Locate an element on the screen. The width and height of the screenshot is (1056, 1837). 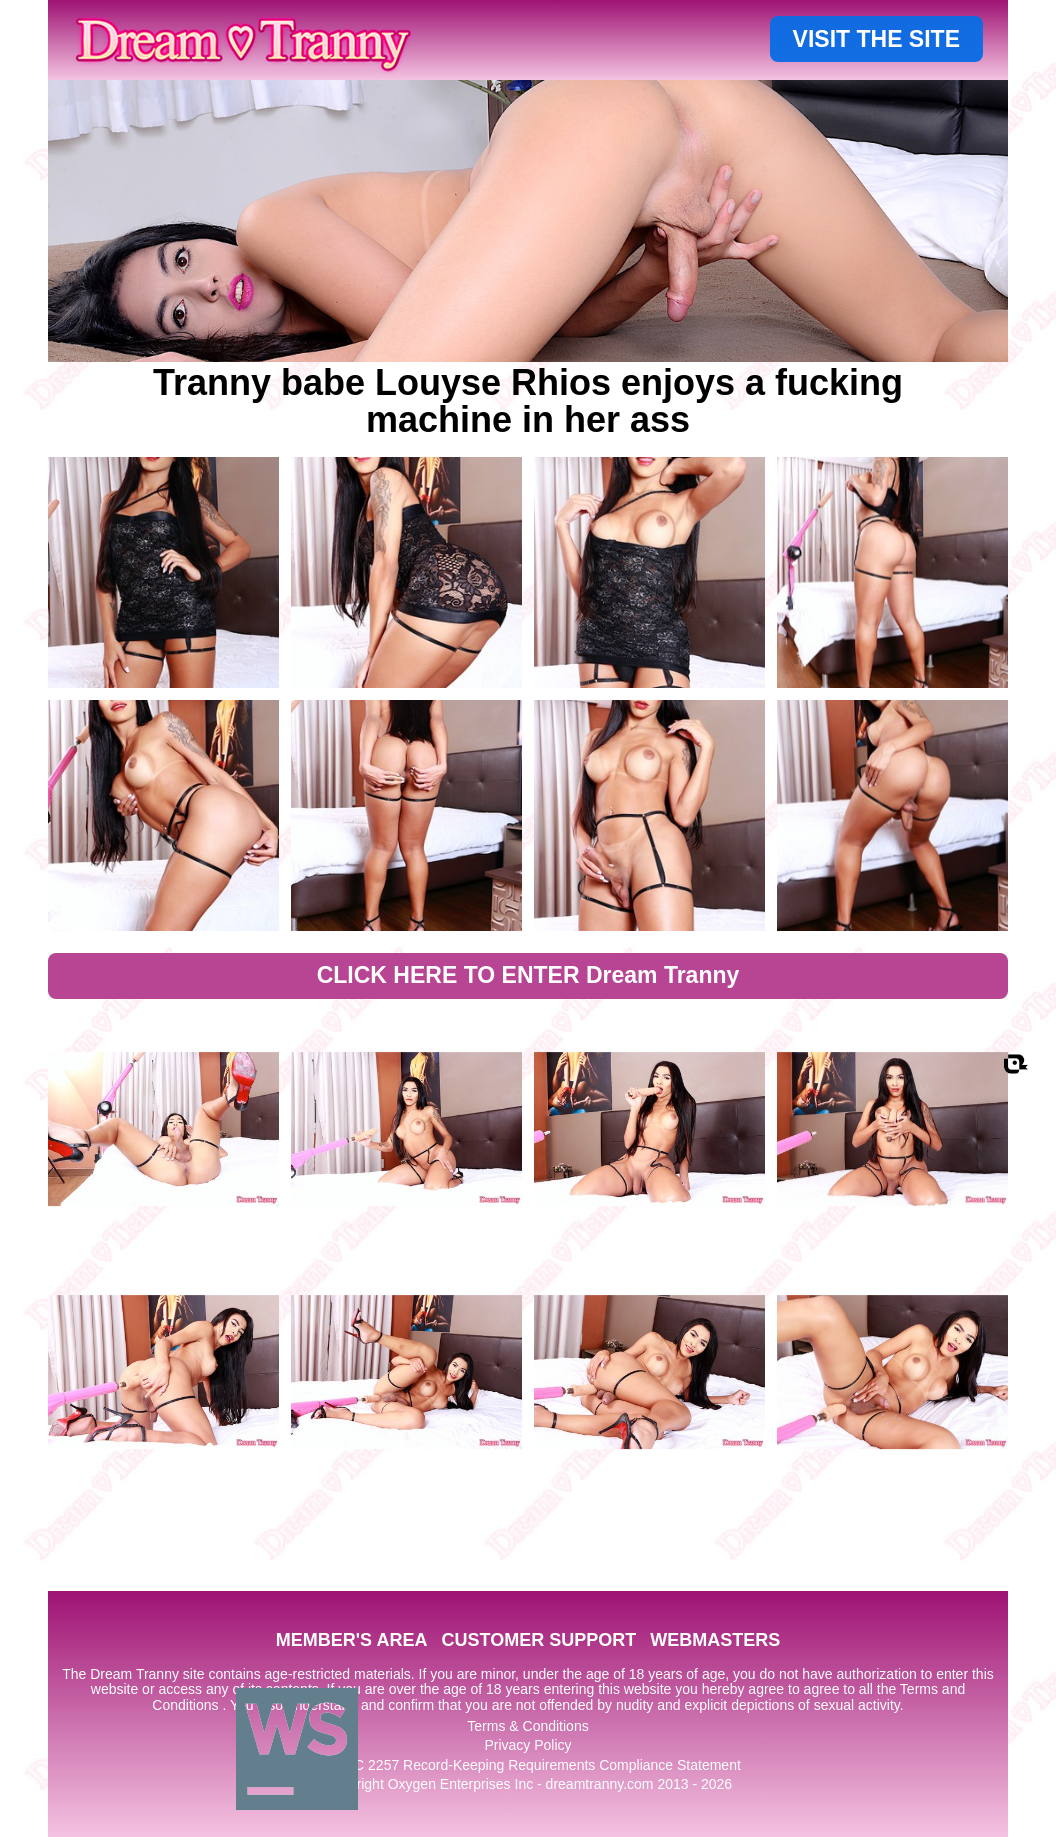
teal app logo is located at coordinates (1016, 1064).